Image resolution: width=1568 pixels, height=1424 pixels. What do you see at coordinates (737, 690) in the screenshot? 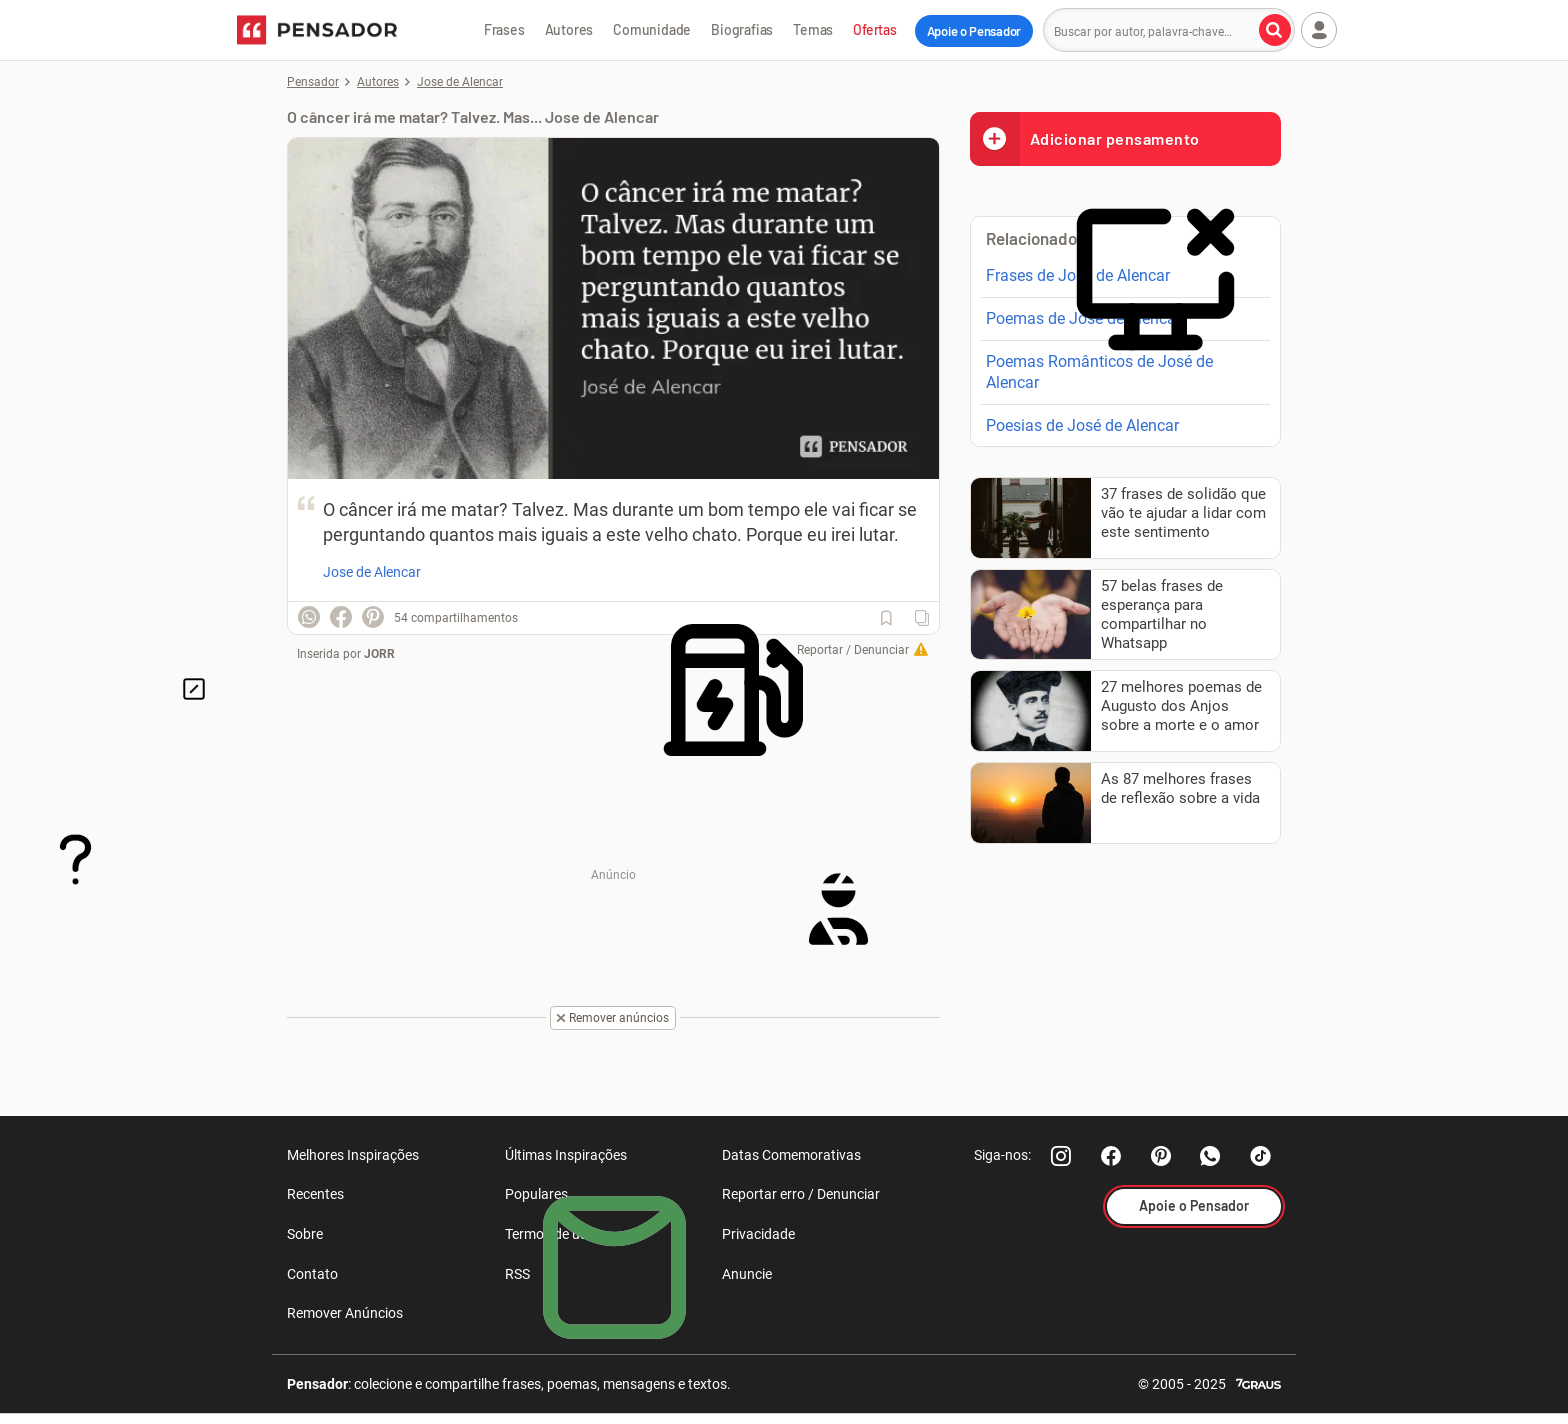
I see `find nearby electric vehicle charging stations` at bounding box center [737, 690].